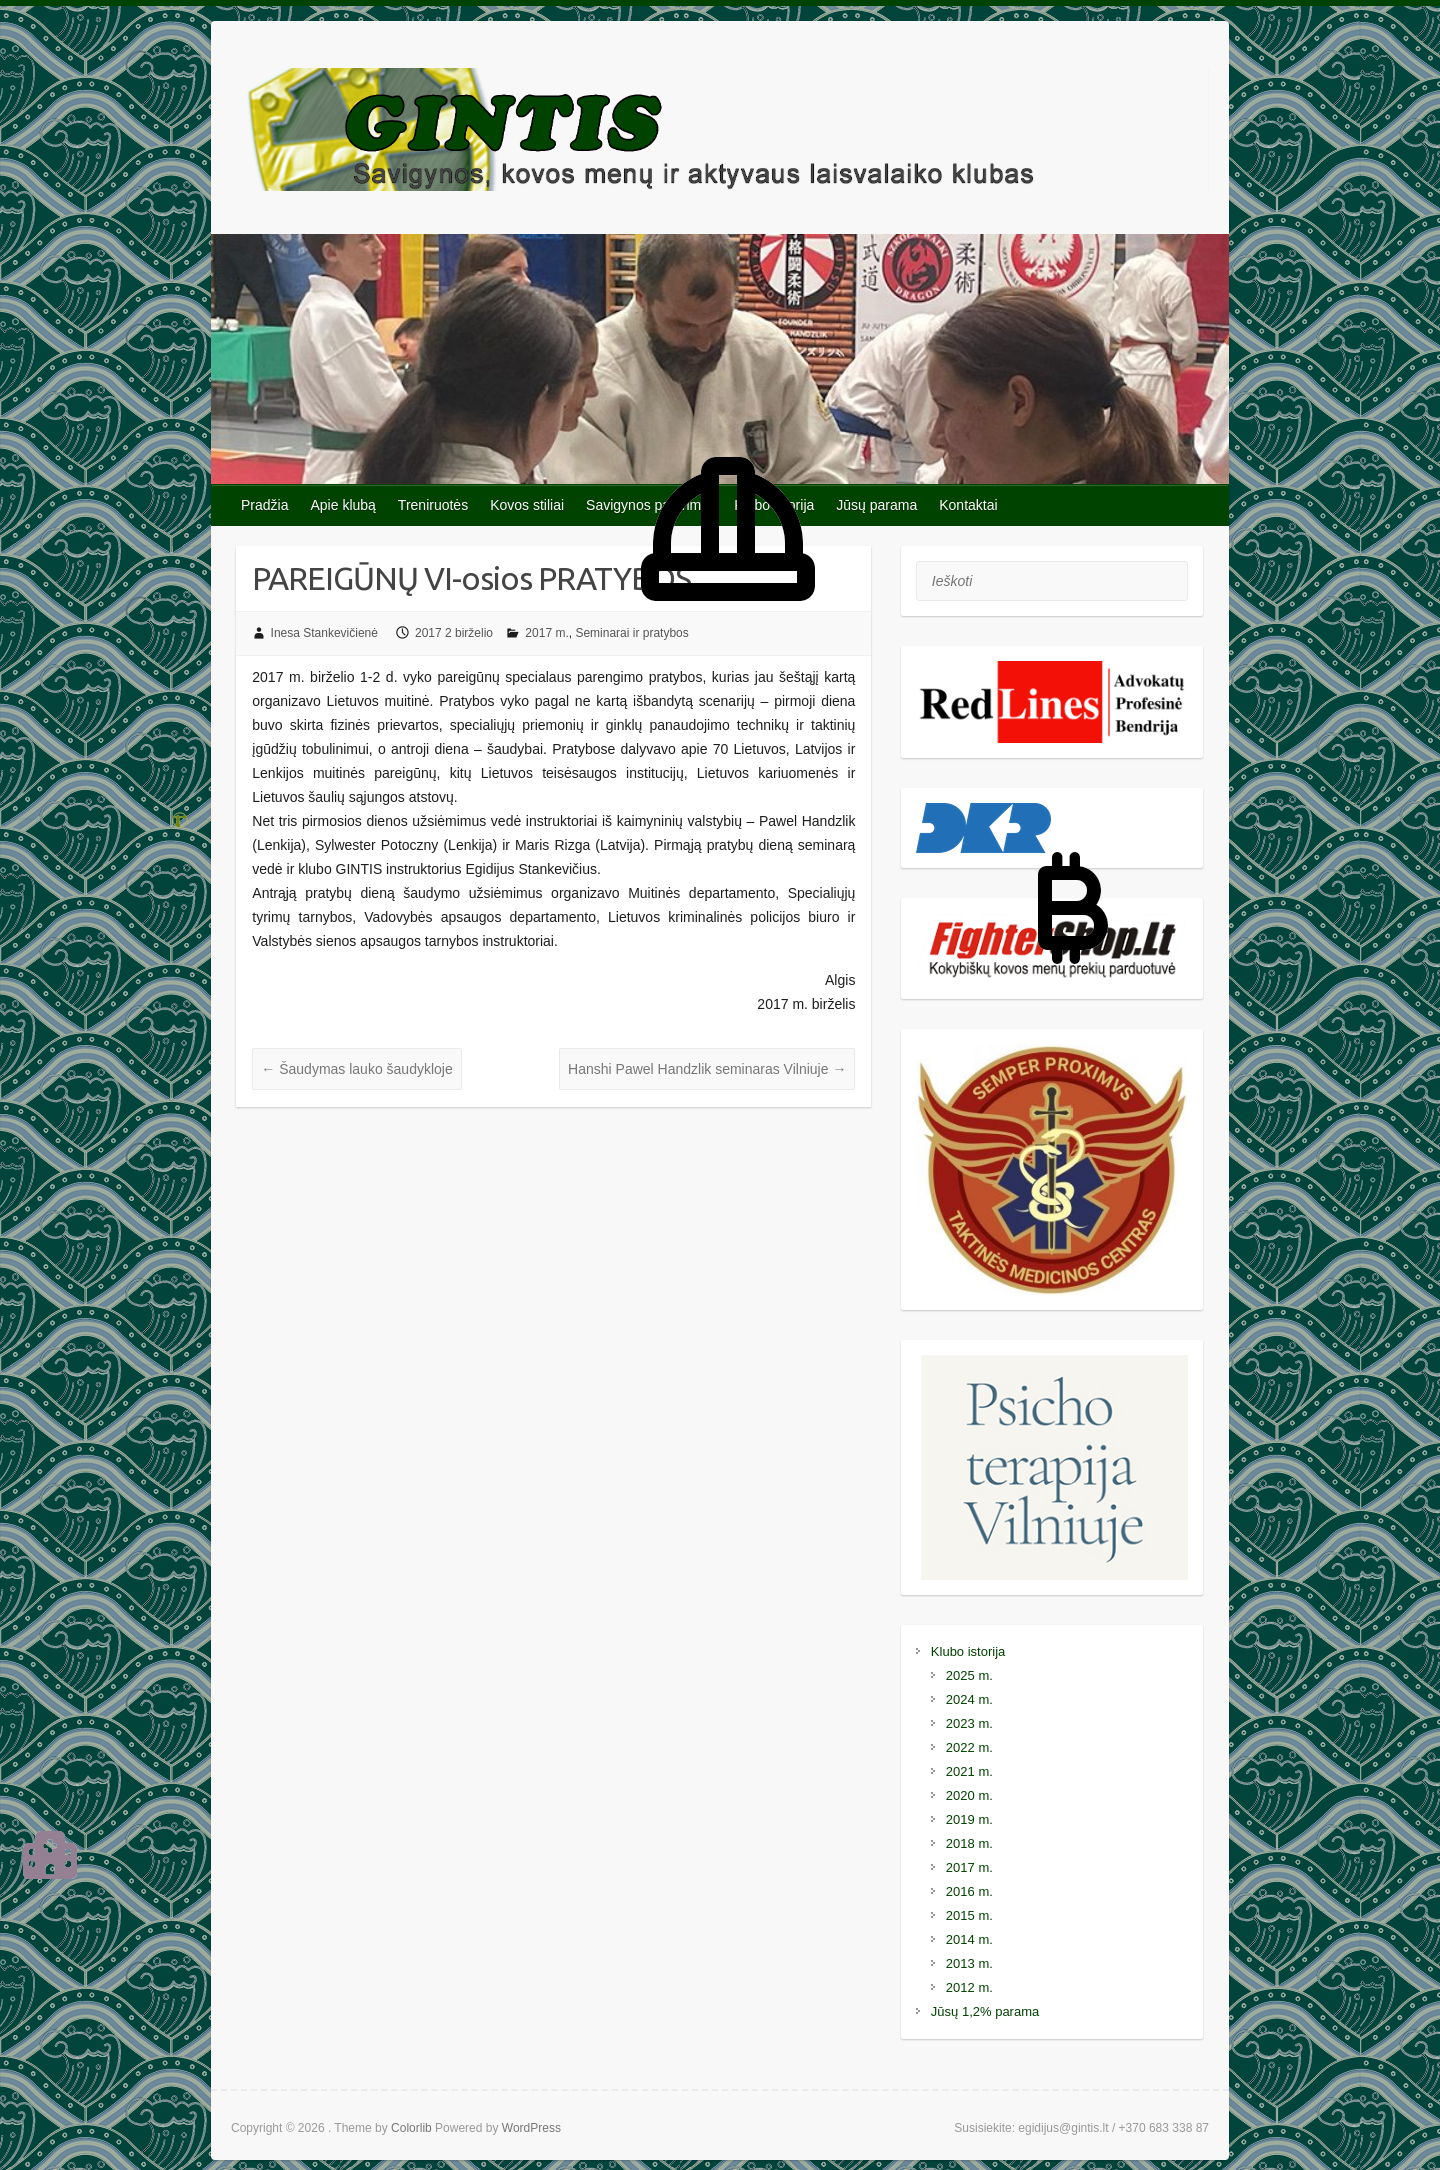 The height and width of the screenshot is (2170, 1440). What do you see at coordinates (50, 1855) in the screenshot?
I see `view nearby hospitals or medical facilities` at bounding box center [50, 1855].